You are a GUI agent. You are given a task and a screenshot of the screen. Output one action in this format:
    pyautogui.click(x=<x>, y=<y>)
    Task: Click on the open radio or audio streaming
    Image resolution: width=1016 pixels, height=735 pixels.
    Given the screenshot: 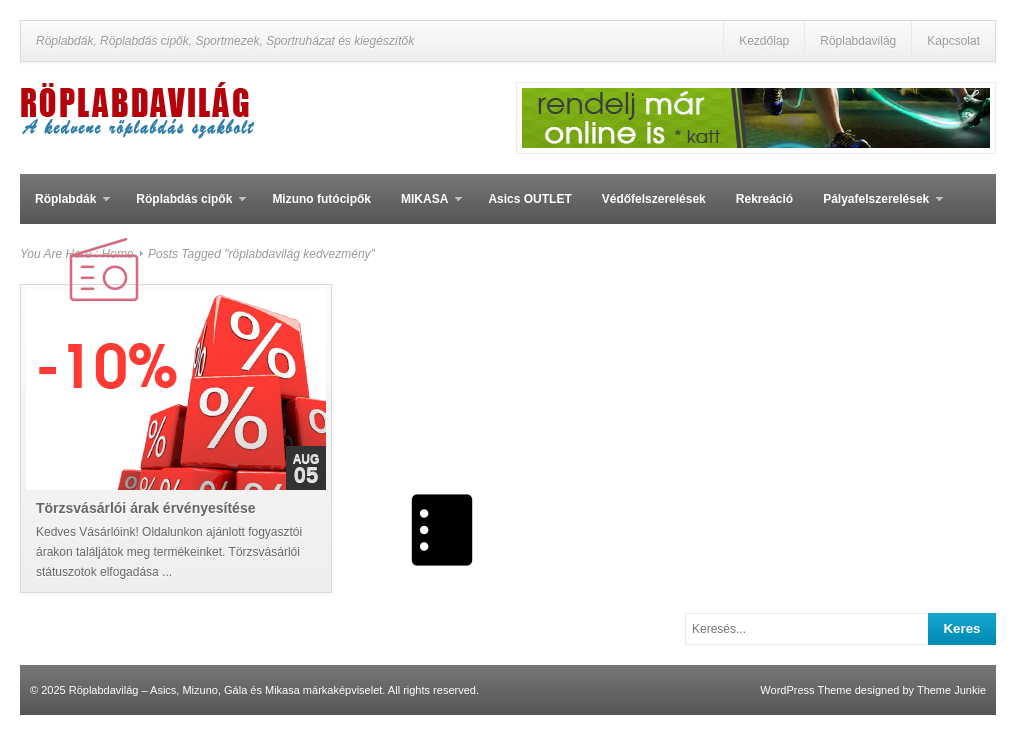 What is the action you would take?
    pyautogui.click(x=104, y=275)
    